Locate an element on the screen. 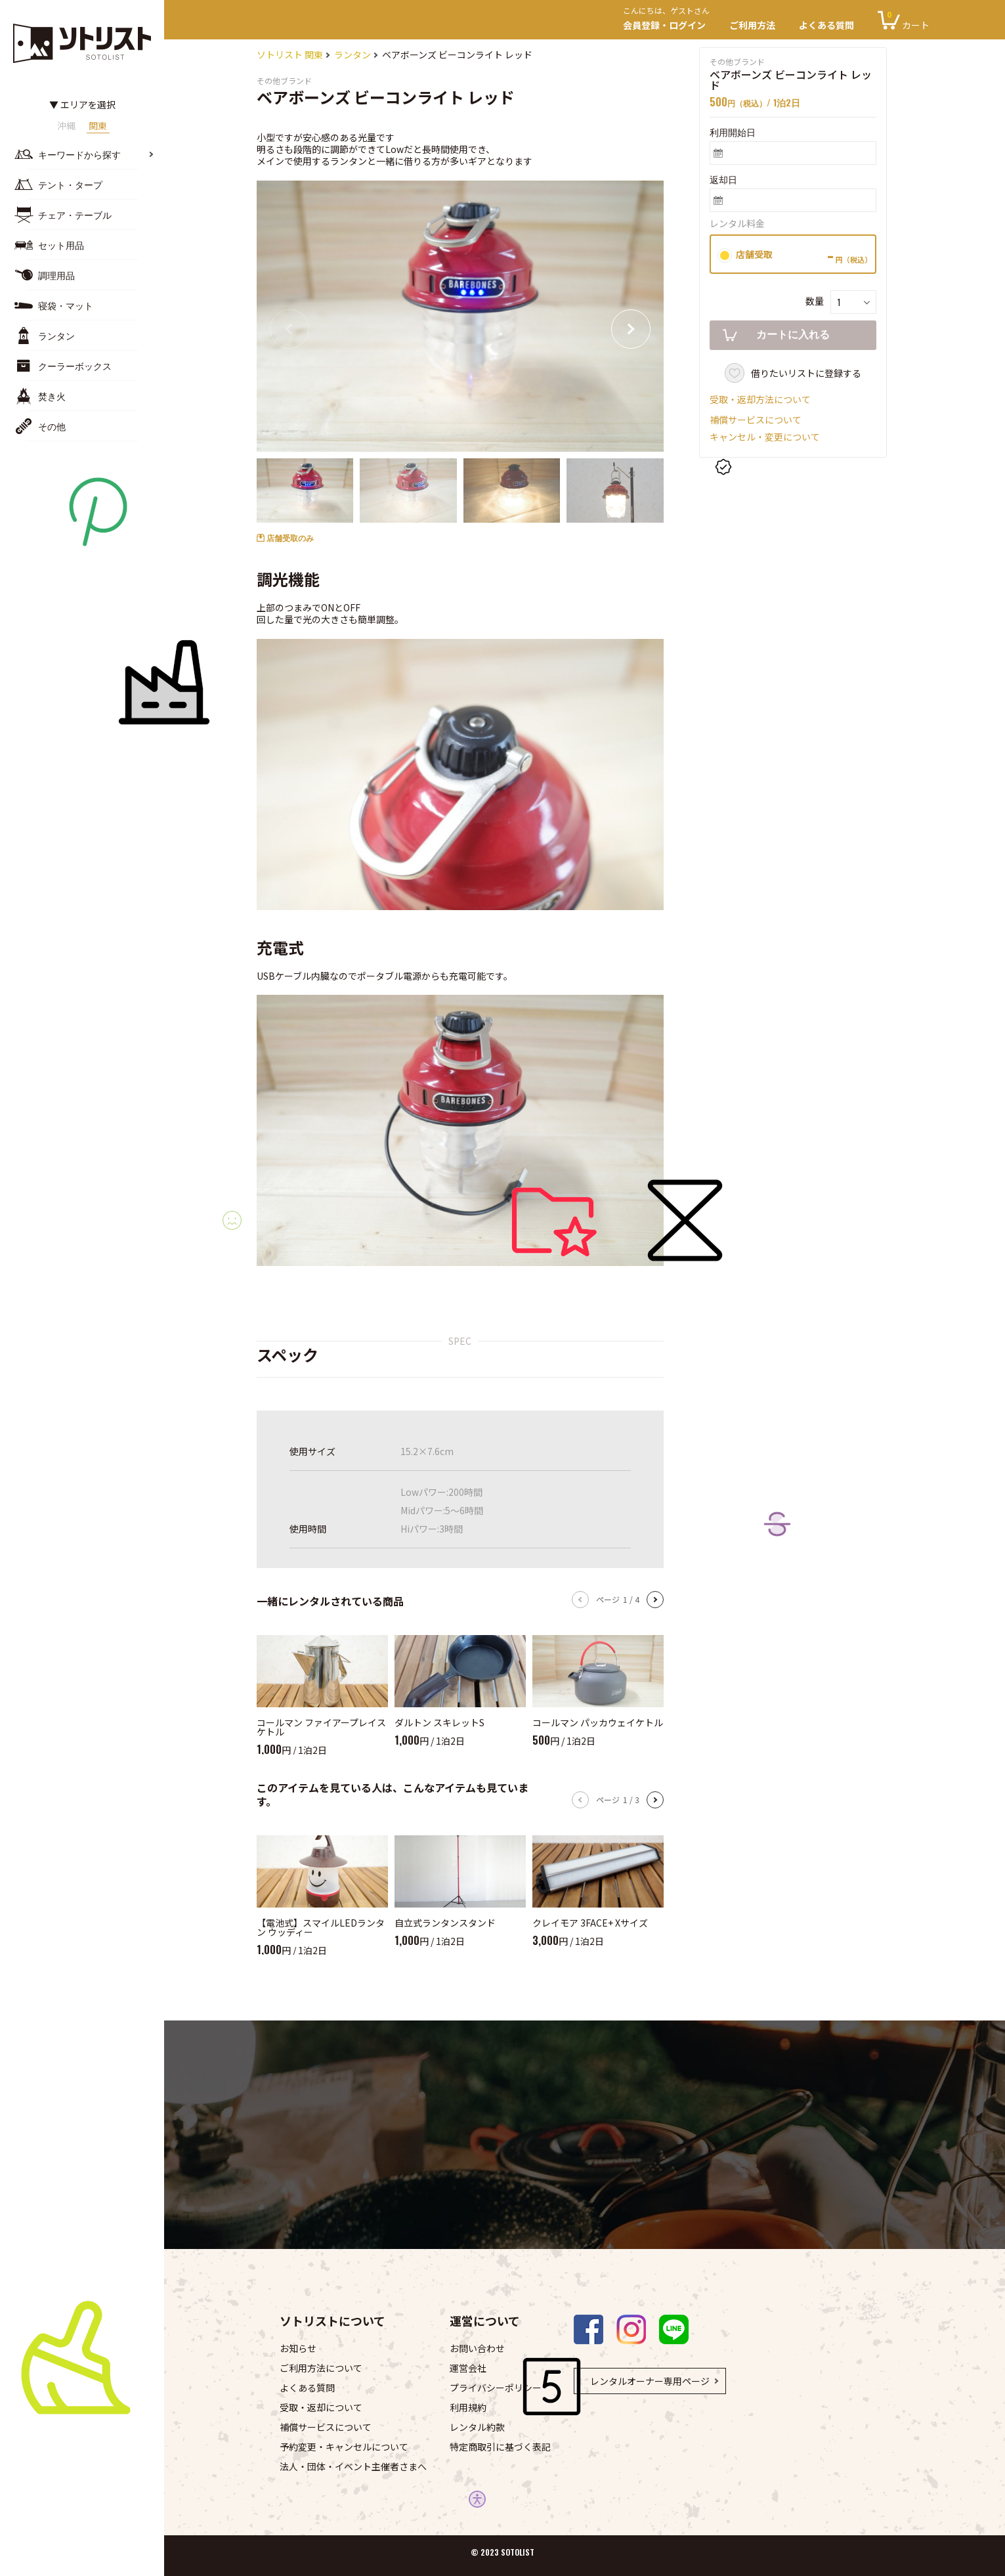 This screenshot has height=2576, width=1005. indicates an error or something went wrong is located at coordinates (232, 1220).